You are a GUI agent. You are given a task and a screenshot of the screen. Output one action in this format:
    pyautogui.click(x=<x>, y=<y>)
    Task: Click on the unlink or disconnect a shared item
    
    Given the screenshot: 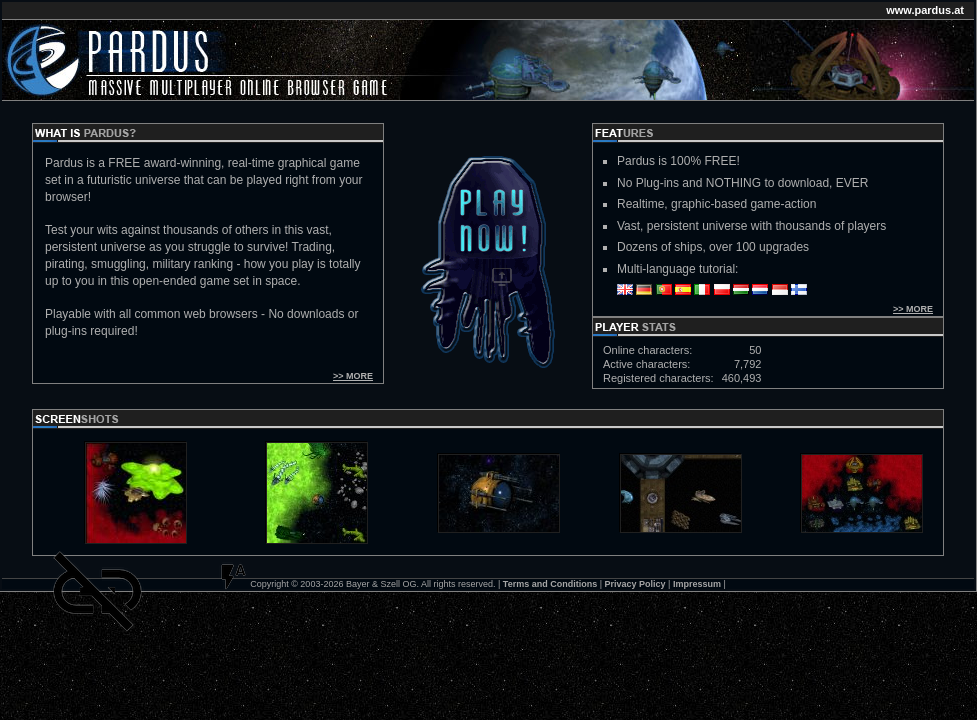 What is the action you would take?
    pyautogui.click(x=97, y=591)
    